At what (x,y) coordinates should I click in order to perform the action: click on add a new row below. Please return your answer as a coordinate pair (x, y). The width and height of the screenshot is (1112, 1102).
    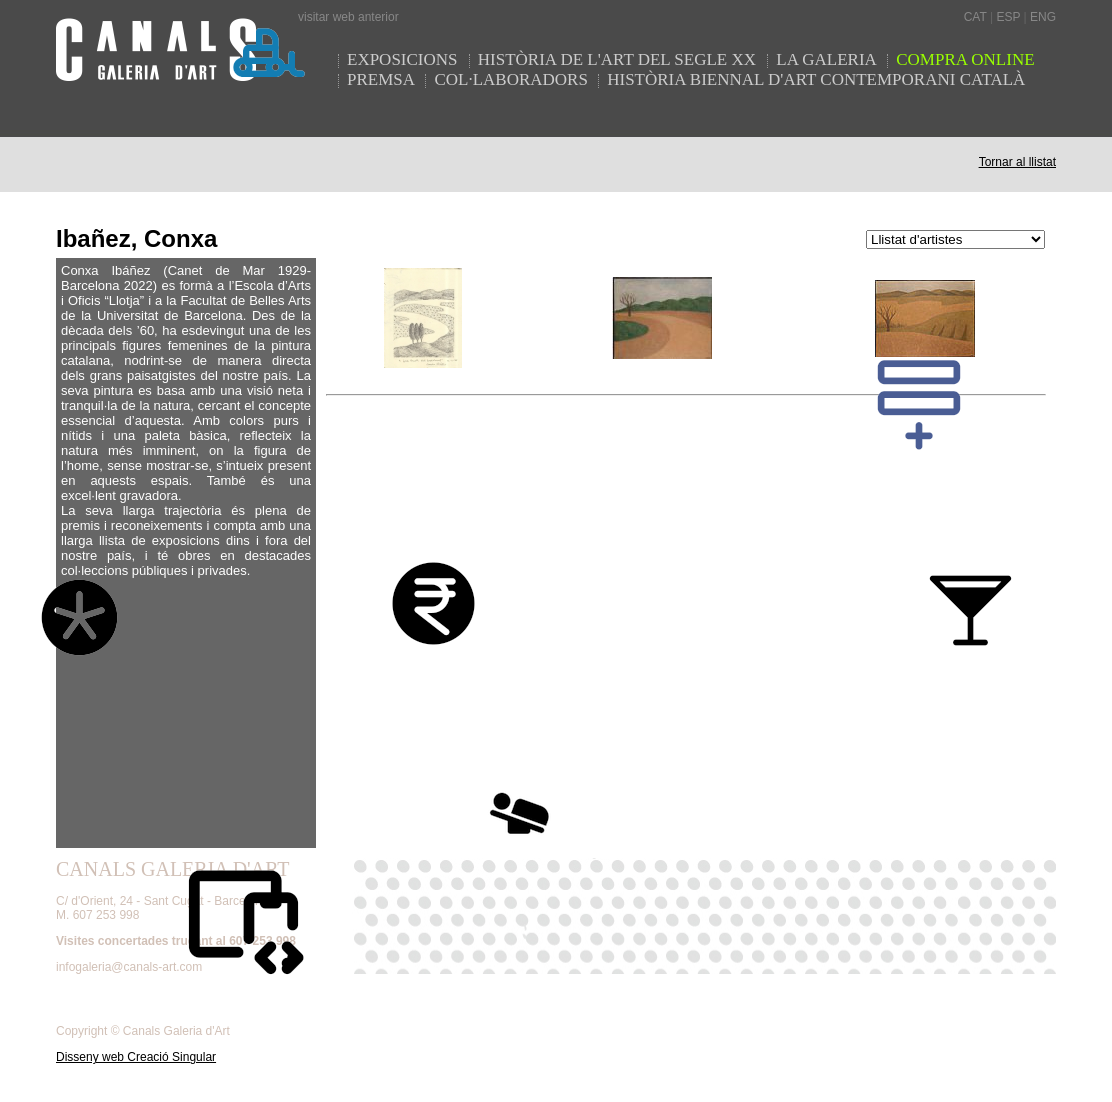
    Looking at the image, I should click on (919, 398).